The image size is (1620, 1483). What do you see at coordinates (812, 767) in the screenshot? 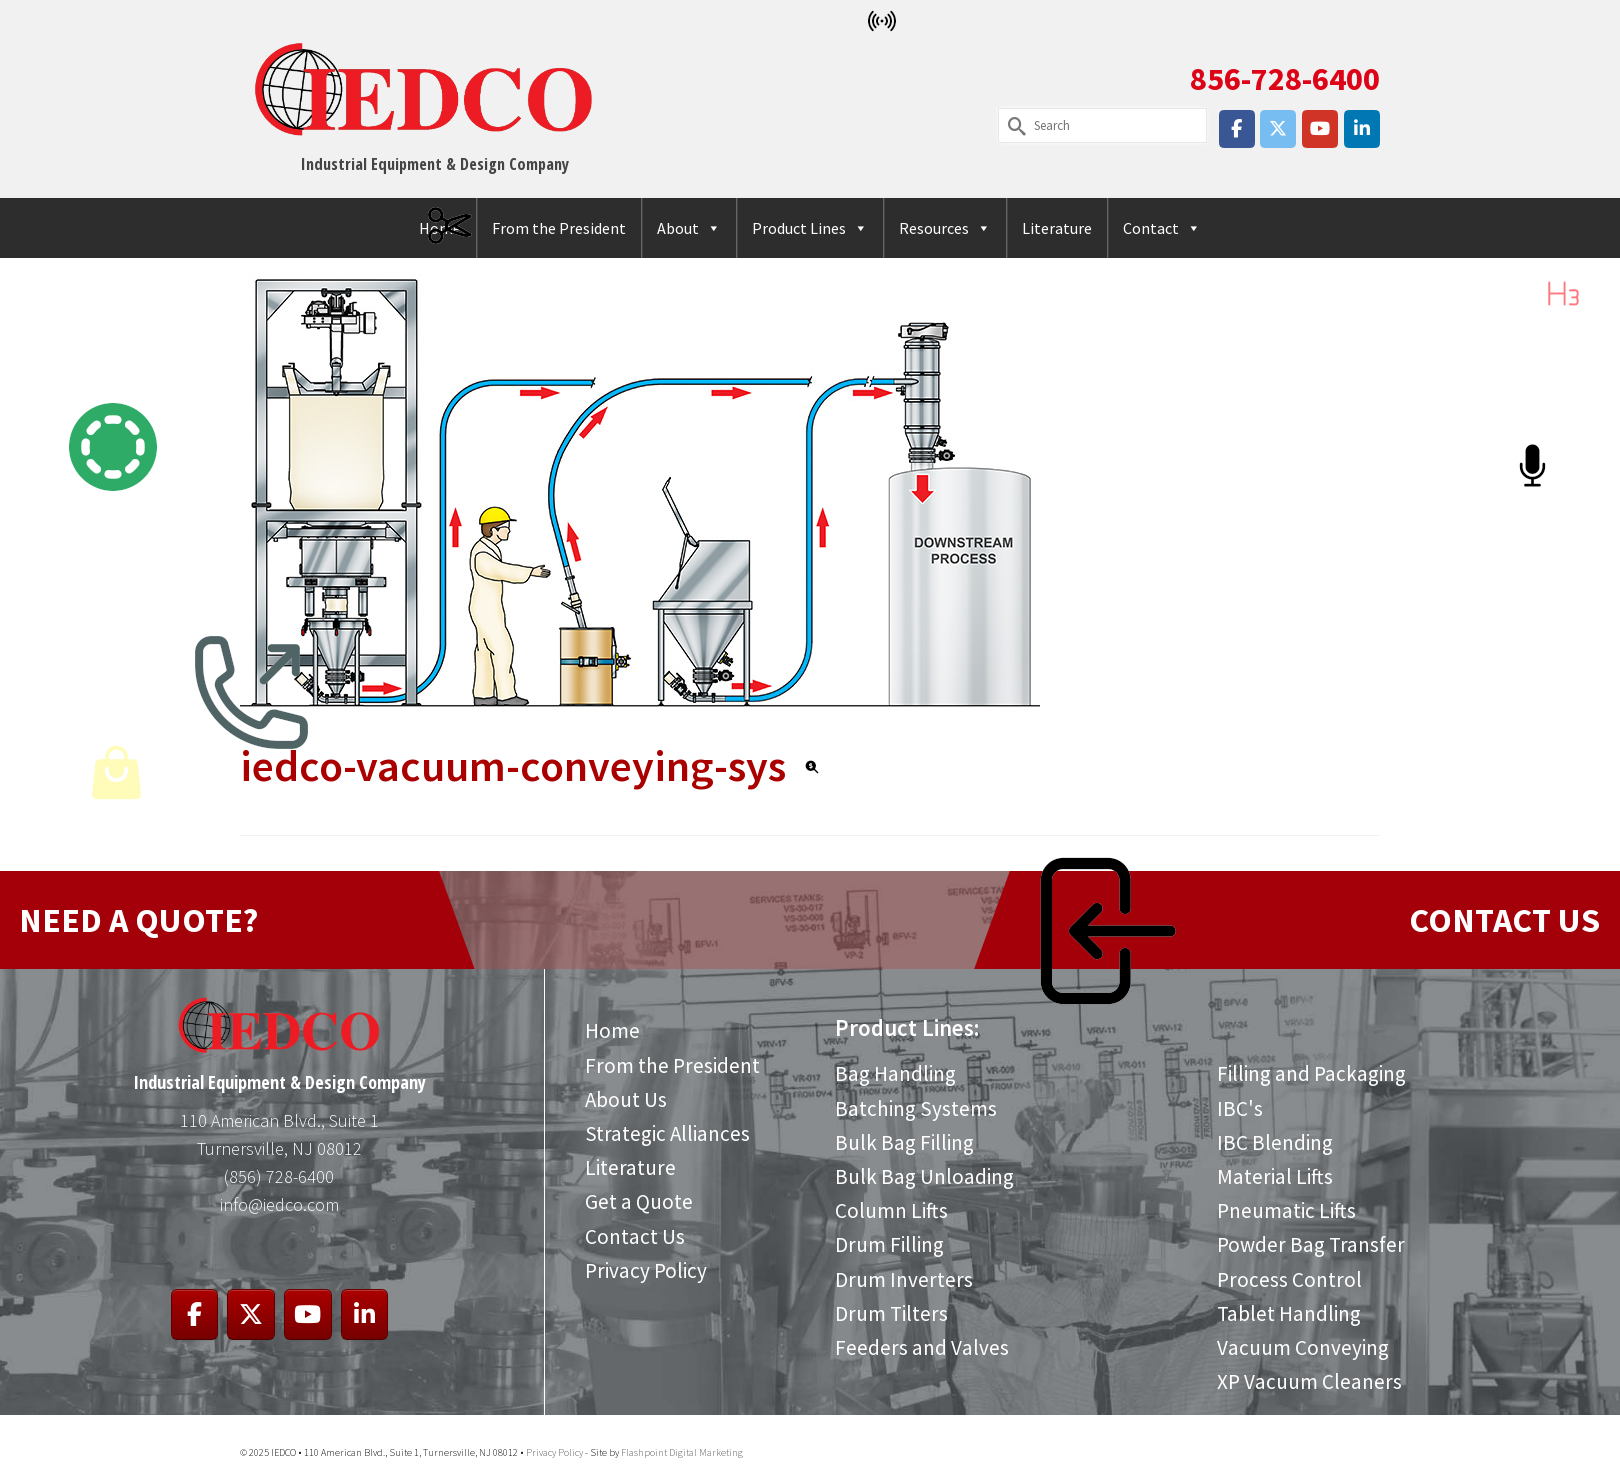
I see `search for prices or financial information` at bounding box center [812, 767].